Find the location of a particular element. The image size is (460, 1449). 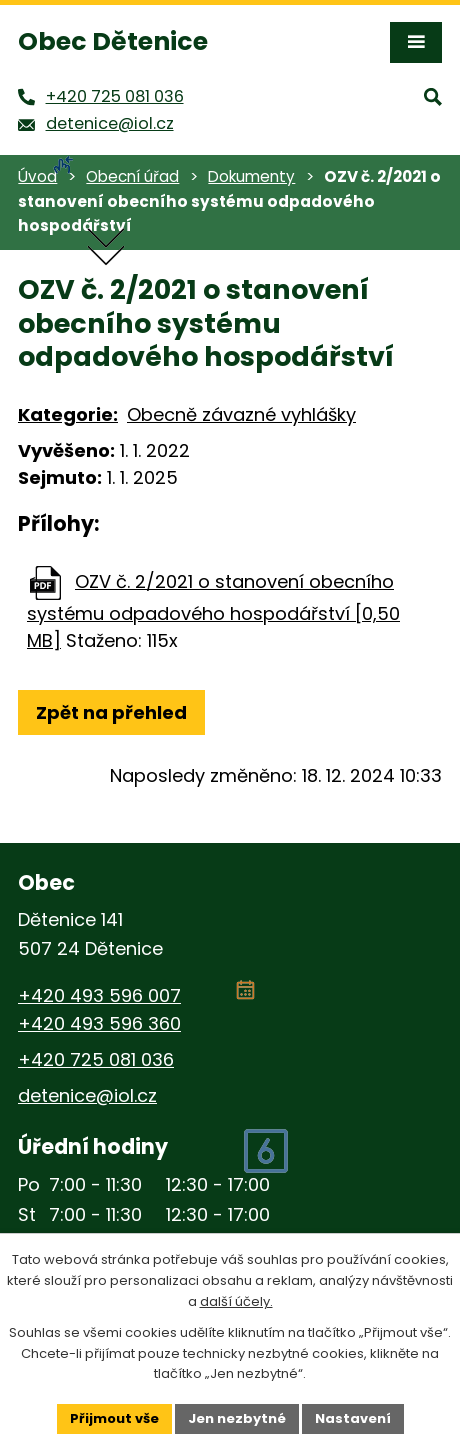

expand all sections below is located at coordinates (106, 245).